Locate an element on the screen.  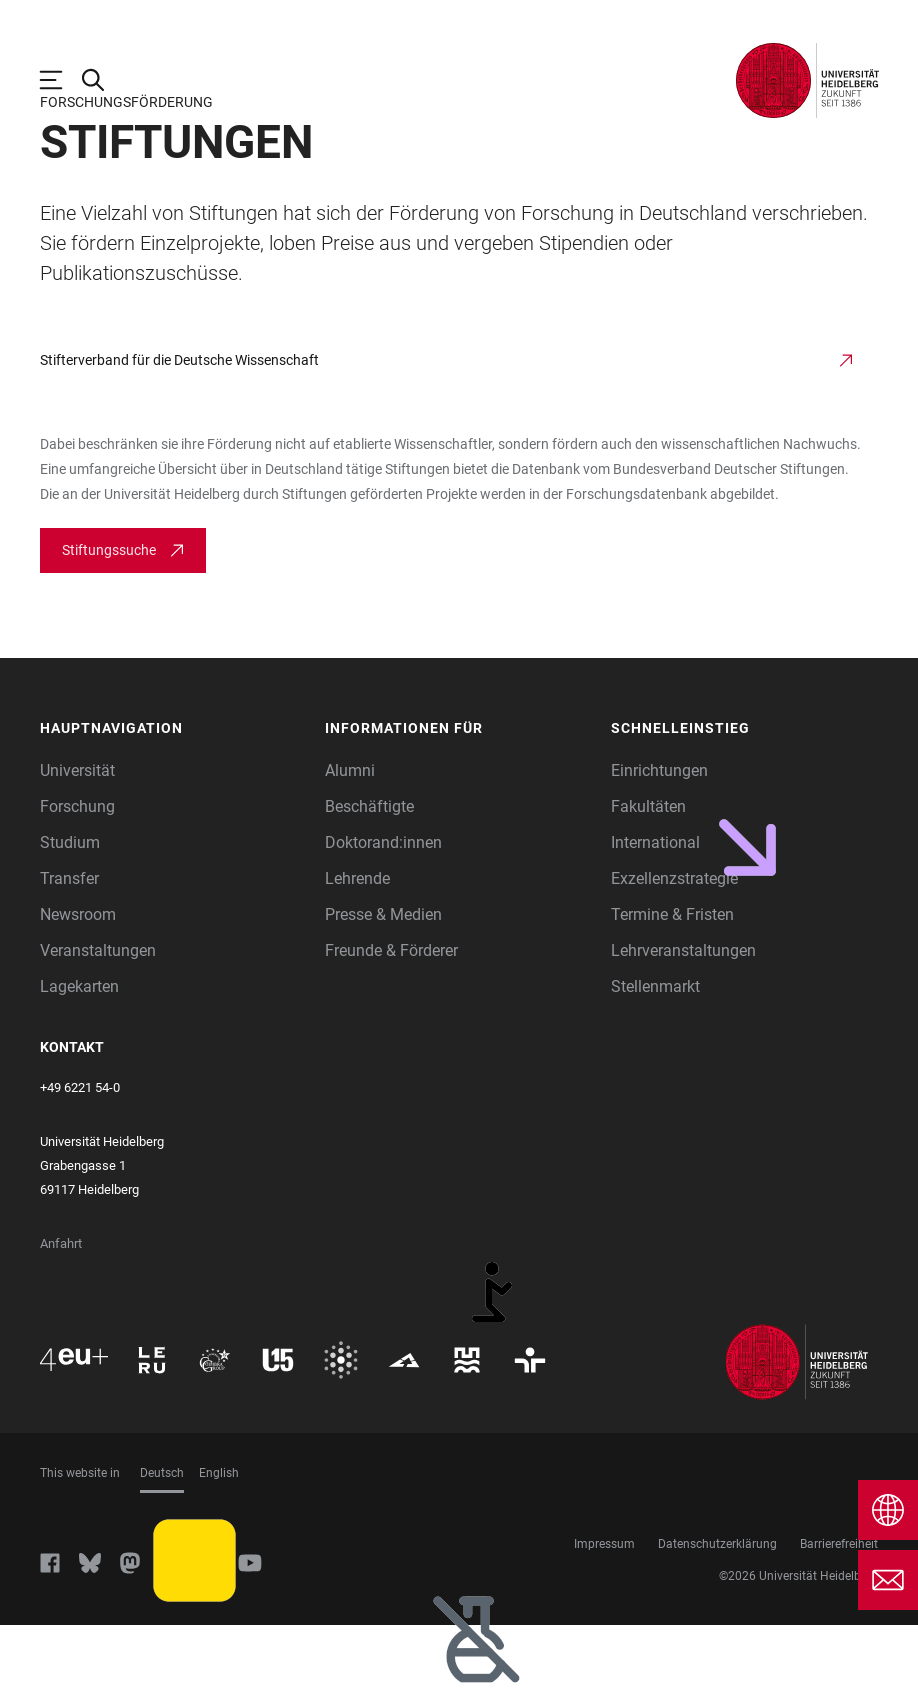
navigate to the next item diagonally is located at coordinates (747, 847).